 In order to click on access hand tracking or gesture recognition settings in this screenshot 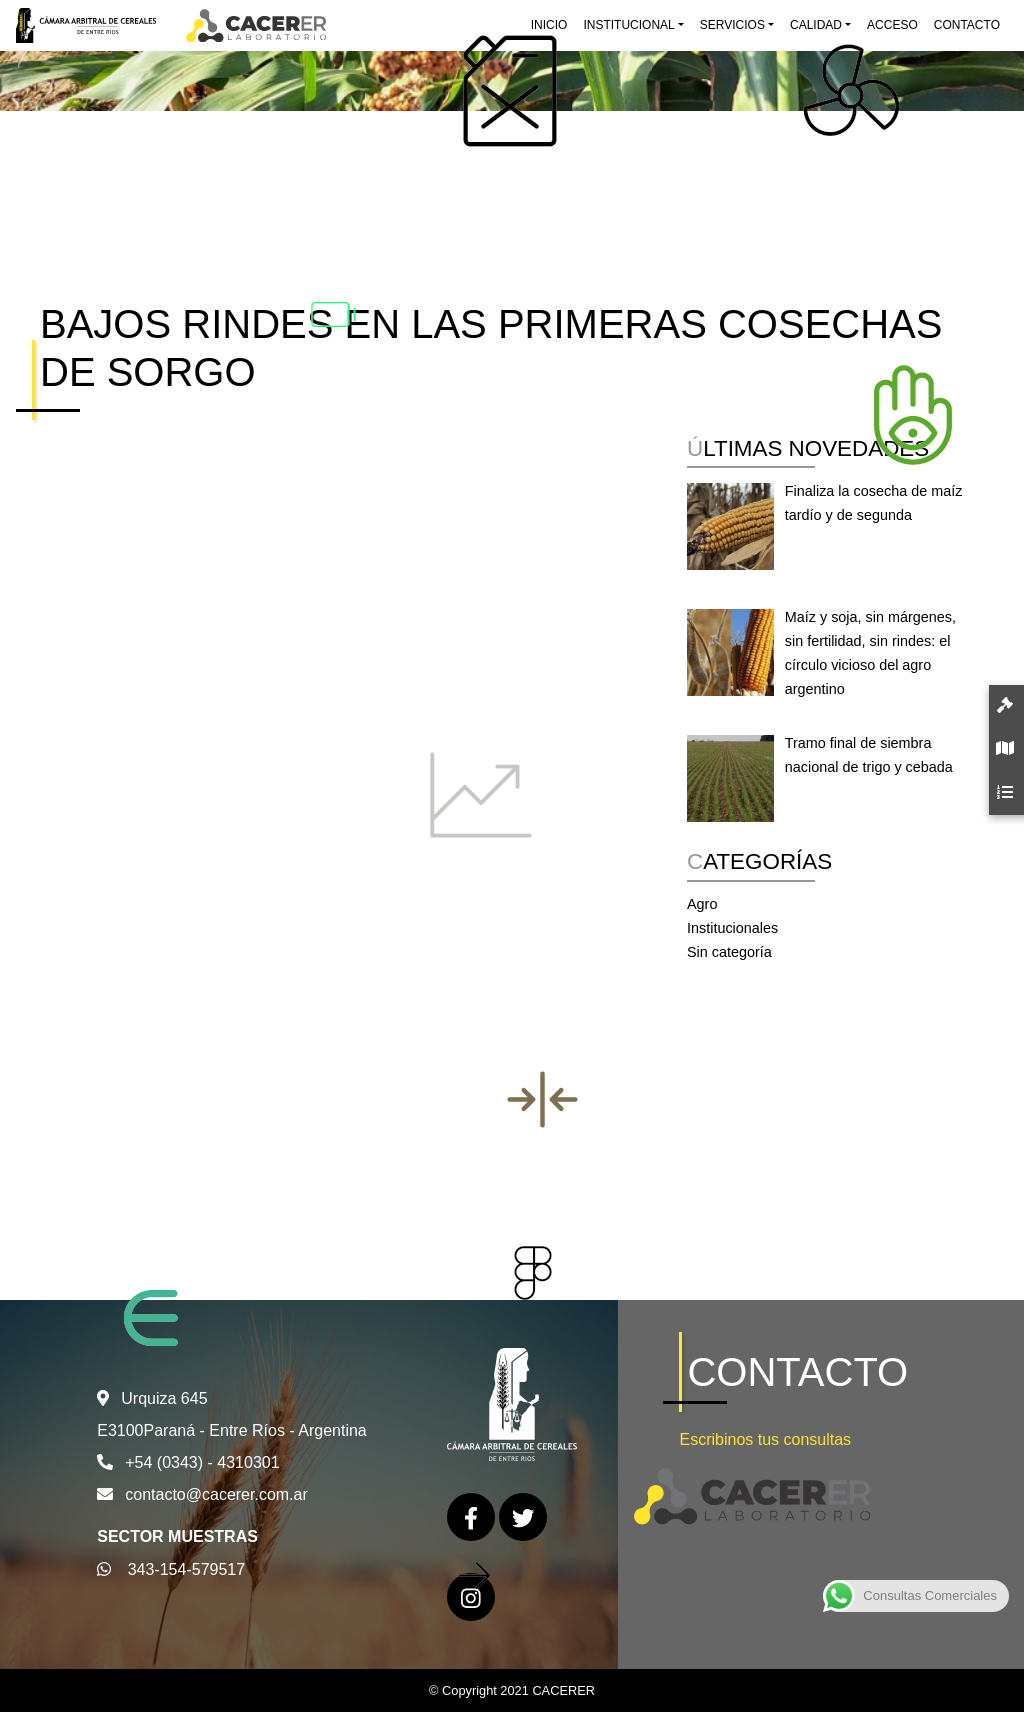, I will do `click(913, 415)`.